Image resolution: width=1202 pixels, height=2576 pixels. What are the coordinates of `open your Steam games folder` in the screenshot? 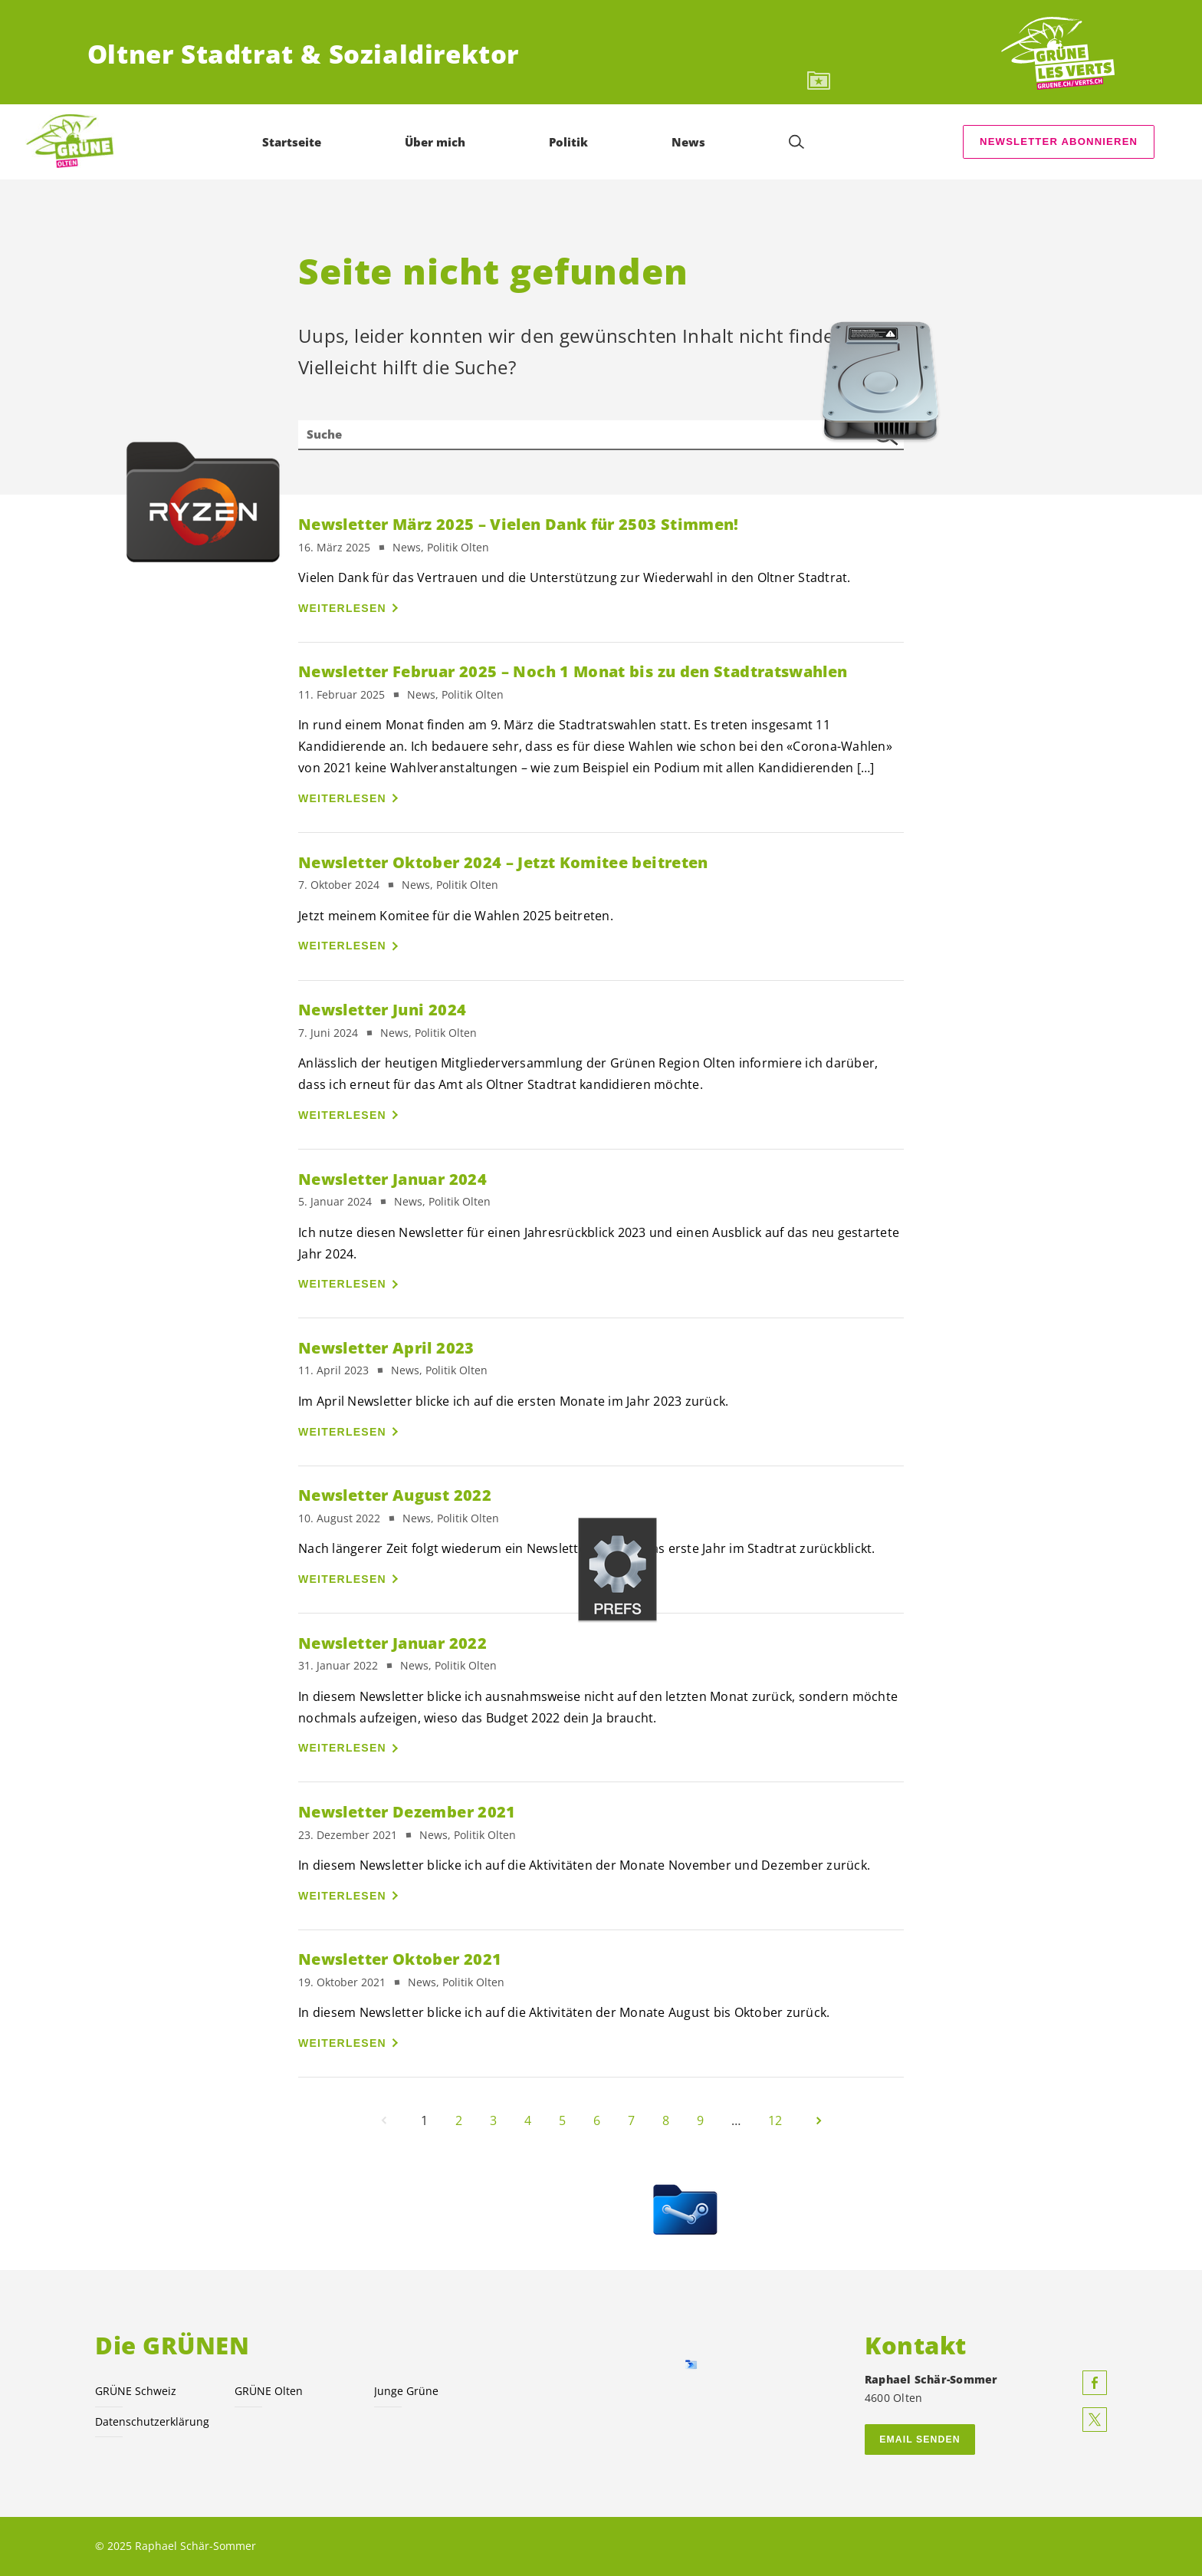 It's located at (685, 2211).